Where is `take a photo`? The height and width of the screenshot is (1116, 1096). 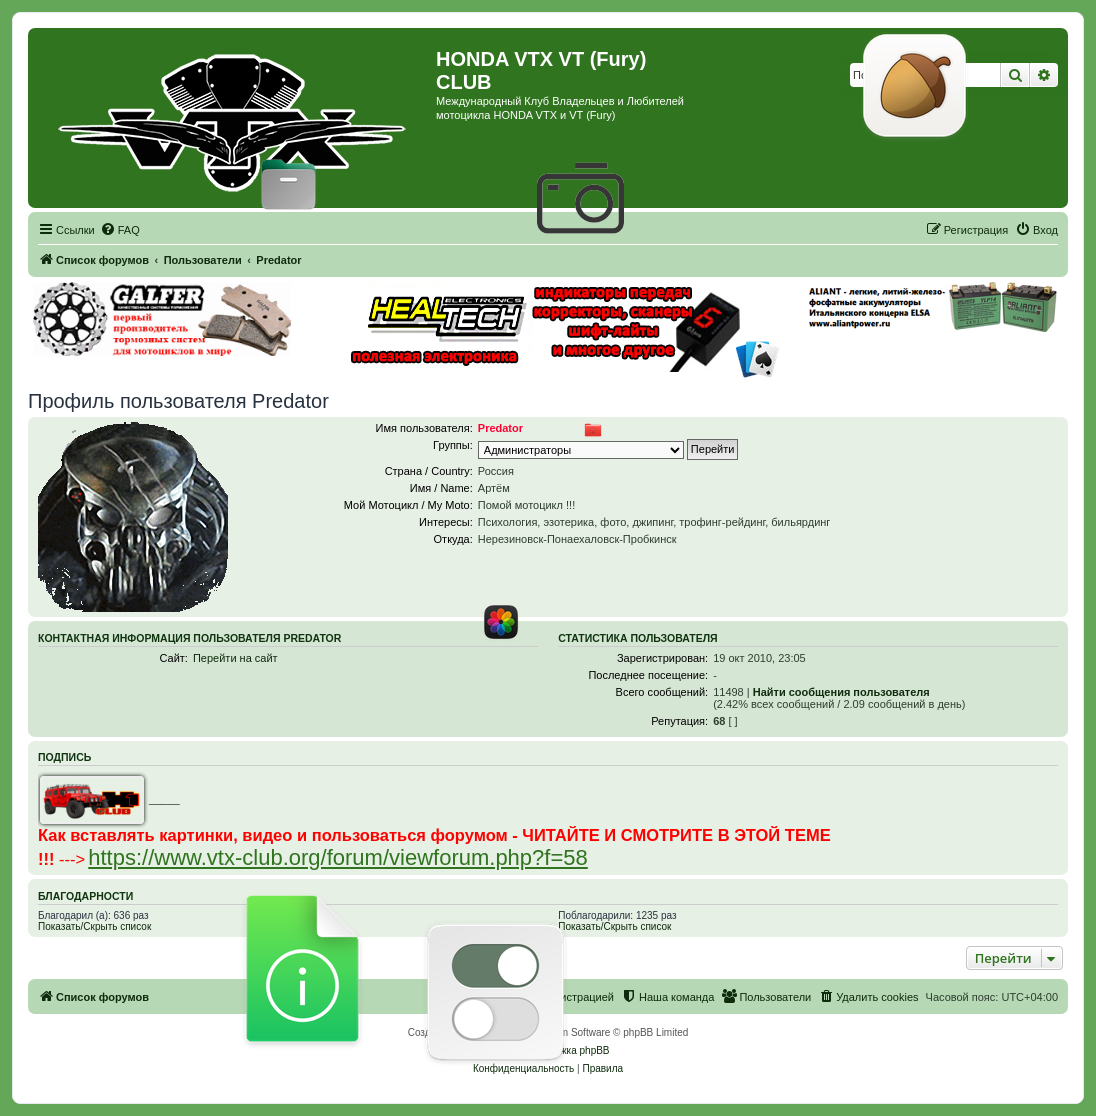
take a photo is located at coordinates (580, 195).